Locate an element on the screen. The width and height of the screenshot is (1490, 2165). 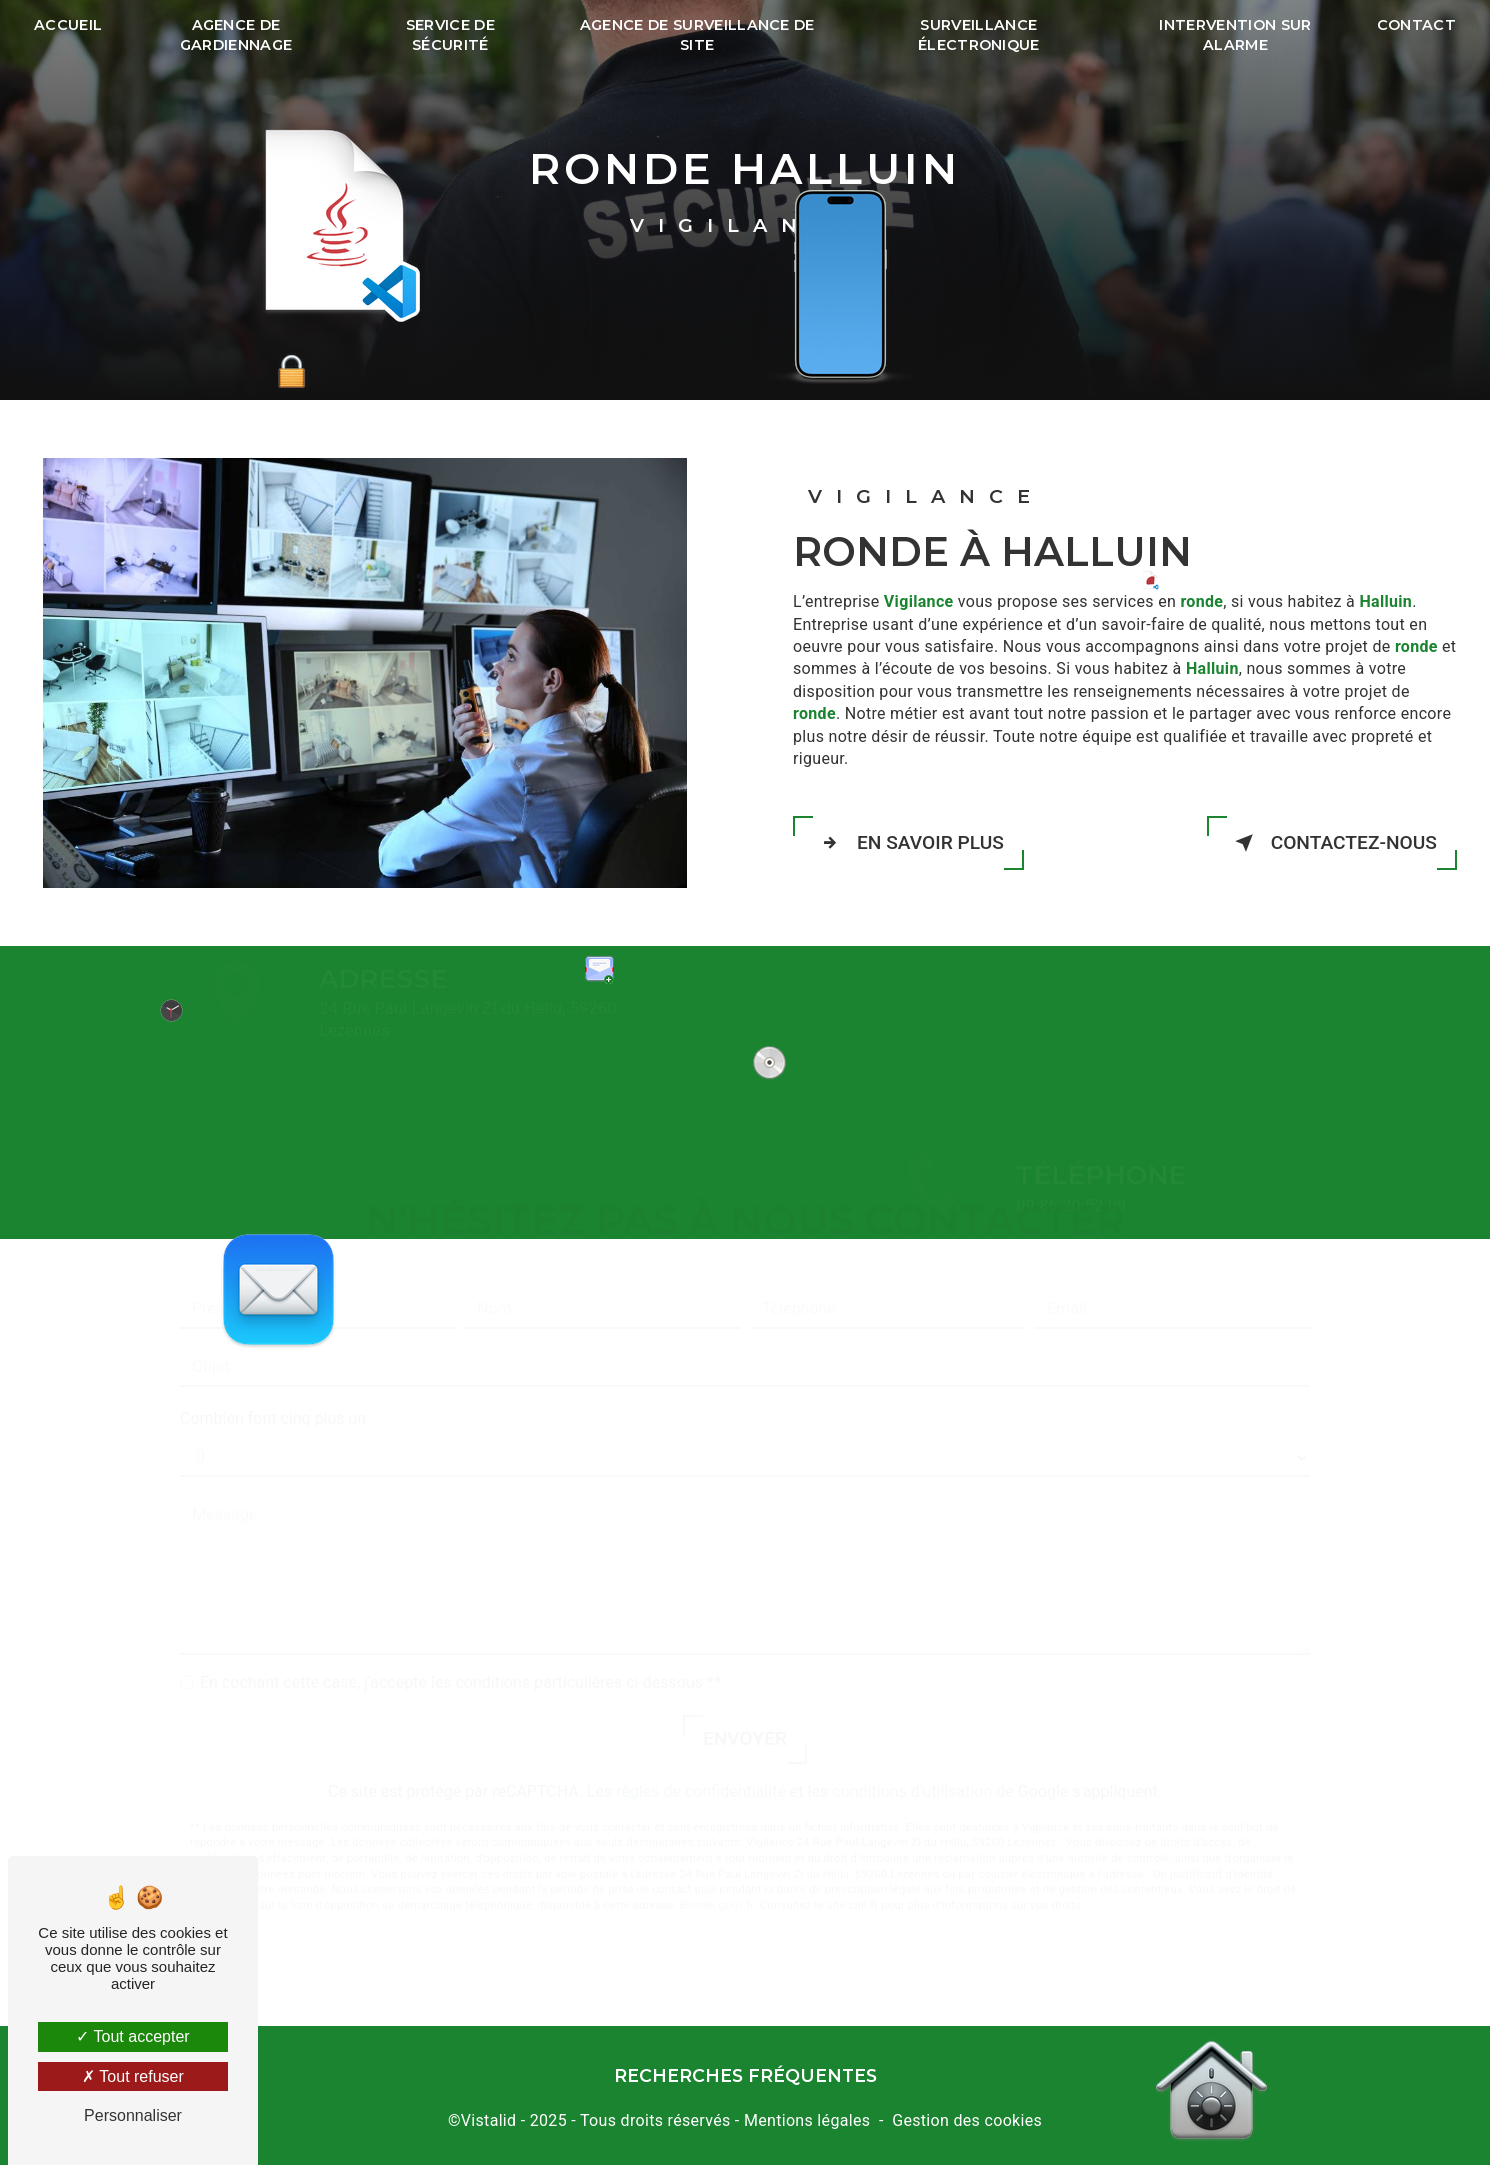
indicates an urgent or time-sensitive notification is located at coordinates (171, 1010).